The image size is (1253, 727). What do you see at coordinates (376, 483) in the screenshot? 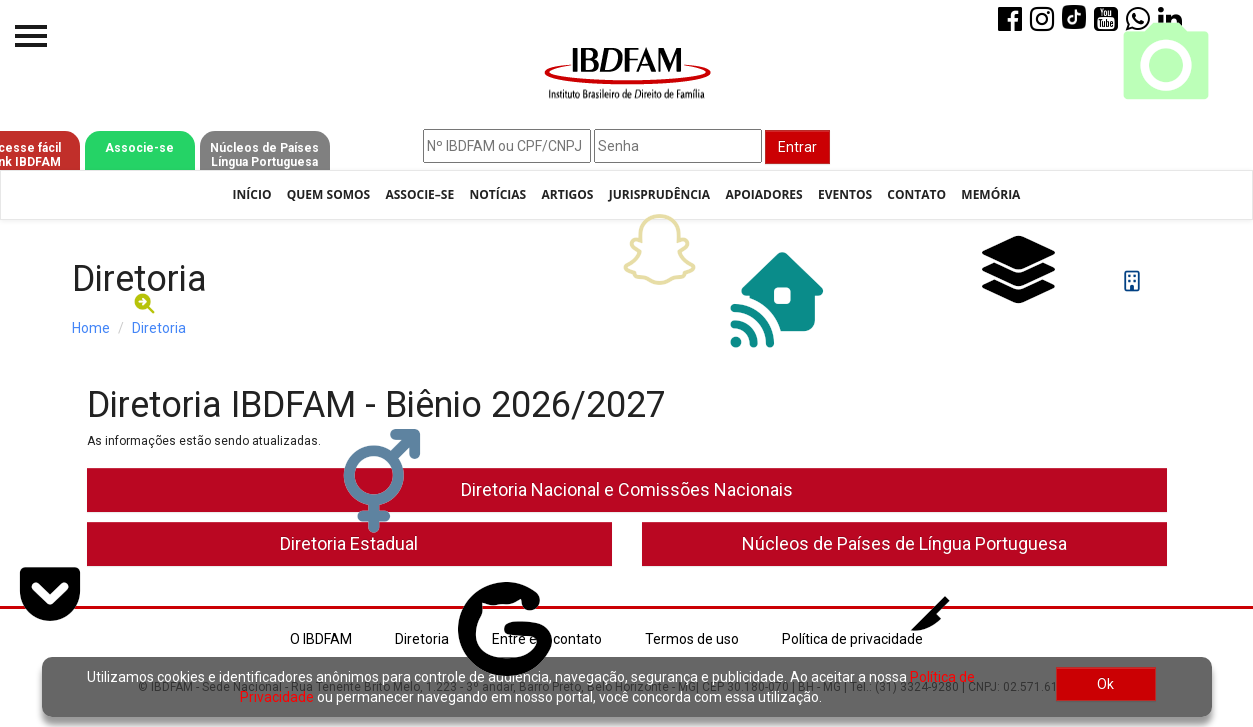
I see `indicates gender options or selection` at bounding box center [376, 483].